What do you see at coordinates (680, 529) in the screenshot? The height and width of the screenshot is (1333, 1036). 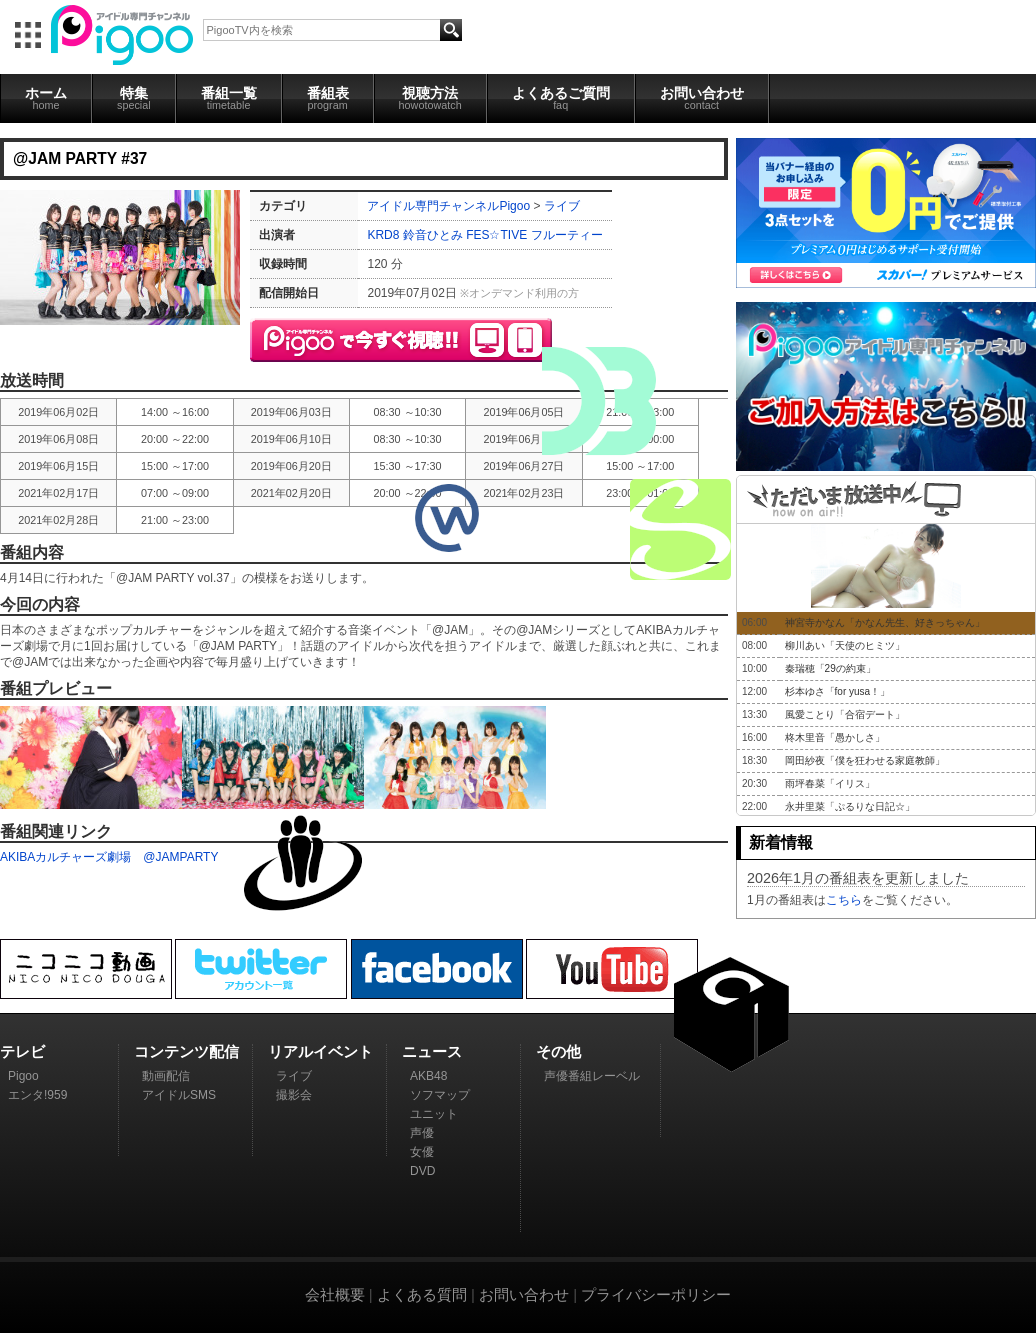 I see `visit The Spriters Resource website` at bounding box center [680, 529].